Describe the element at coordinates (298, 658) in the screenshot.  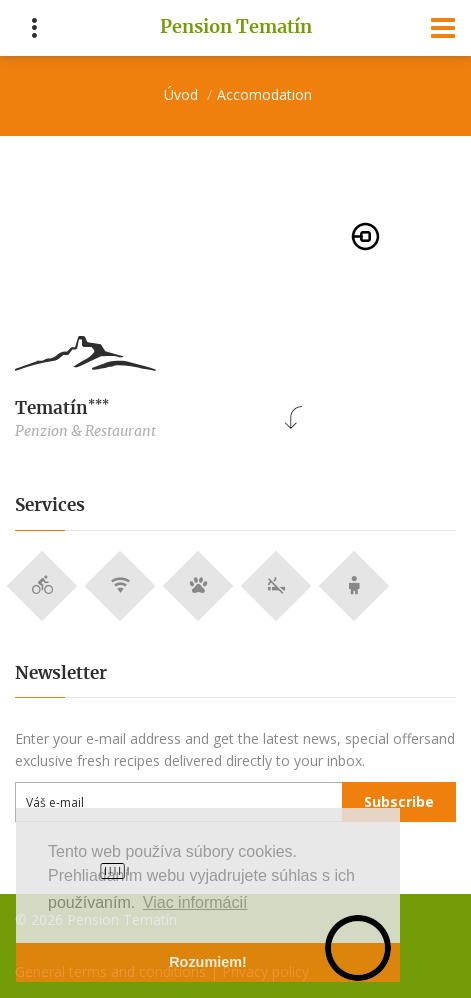
I see `indicates zero items or empty count` at that location.